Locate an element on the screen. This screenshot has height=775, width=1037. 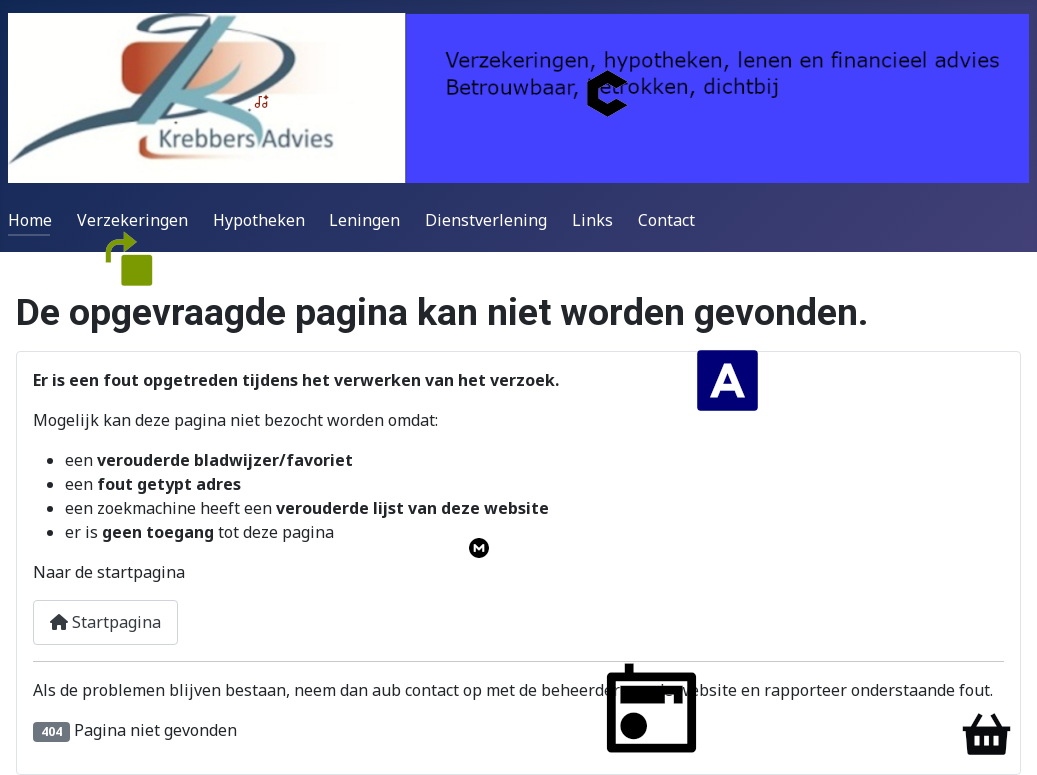
view your shopping basket is located at coordinates (986, 733).